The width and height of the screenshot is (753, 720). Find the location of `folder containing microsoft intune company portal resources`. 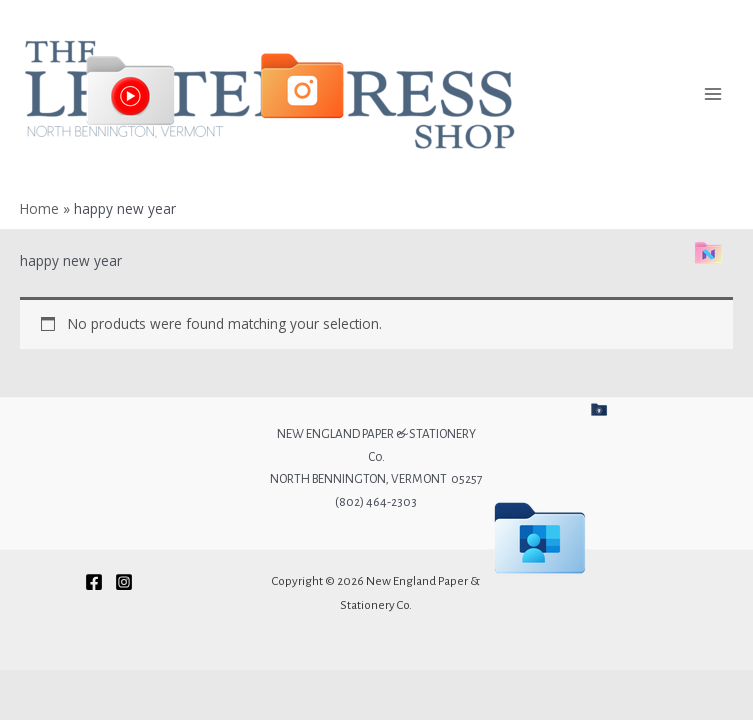

folder containing microsoft intune company portal resources is located at coordinates (539, 540).